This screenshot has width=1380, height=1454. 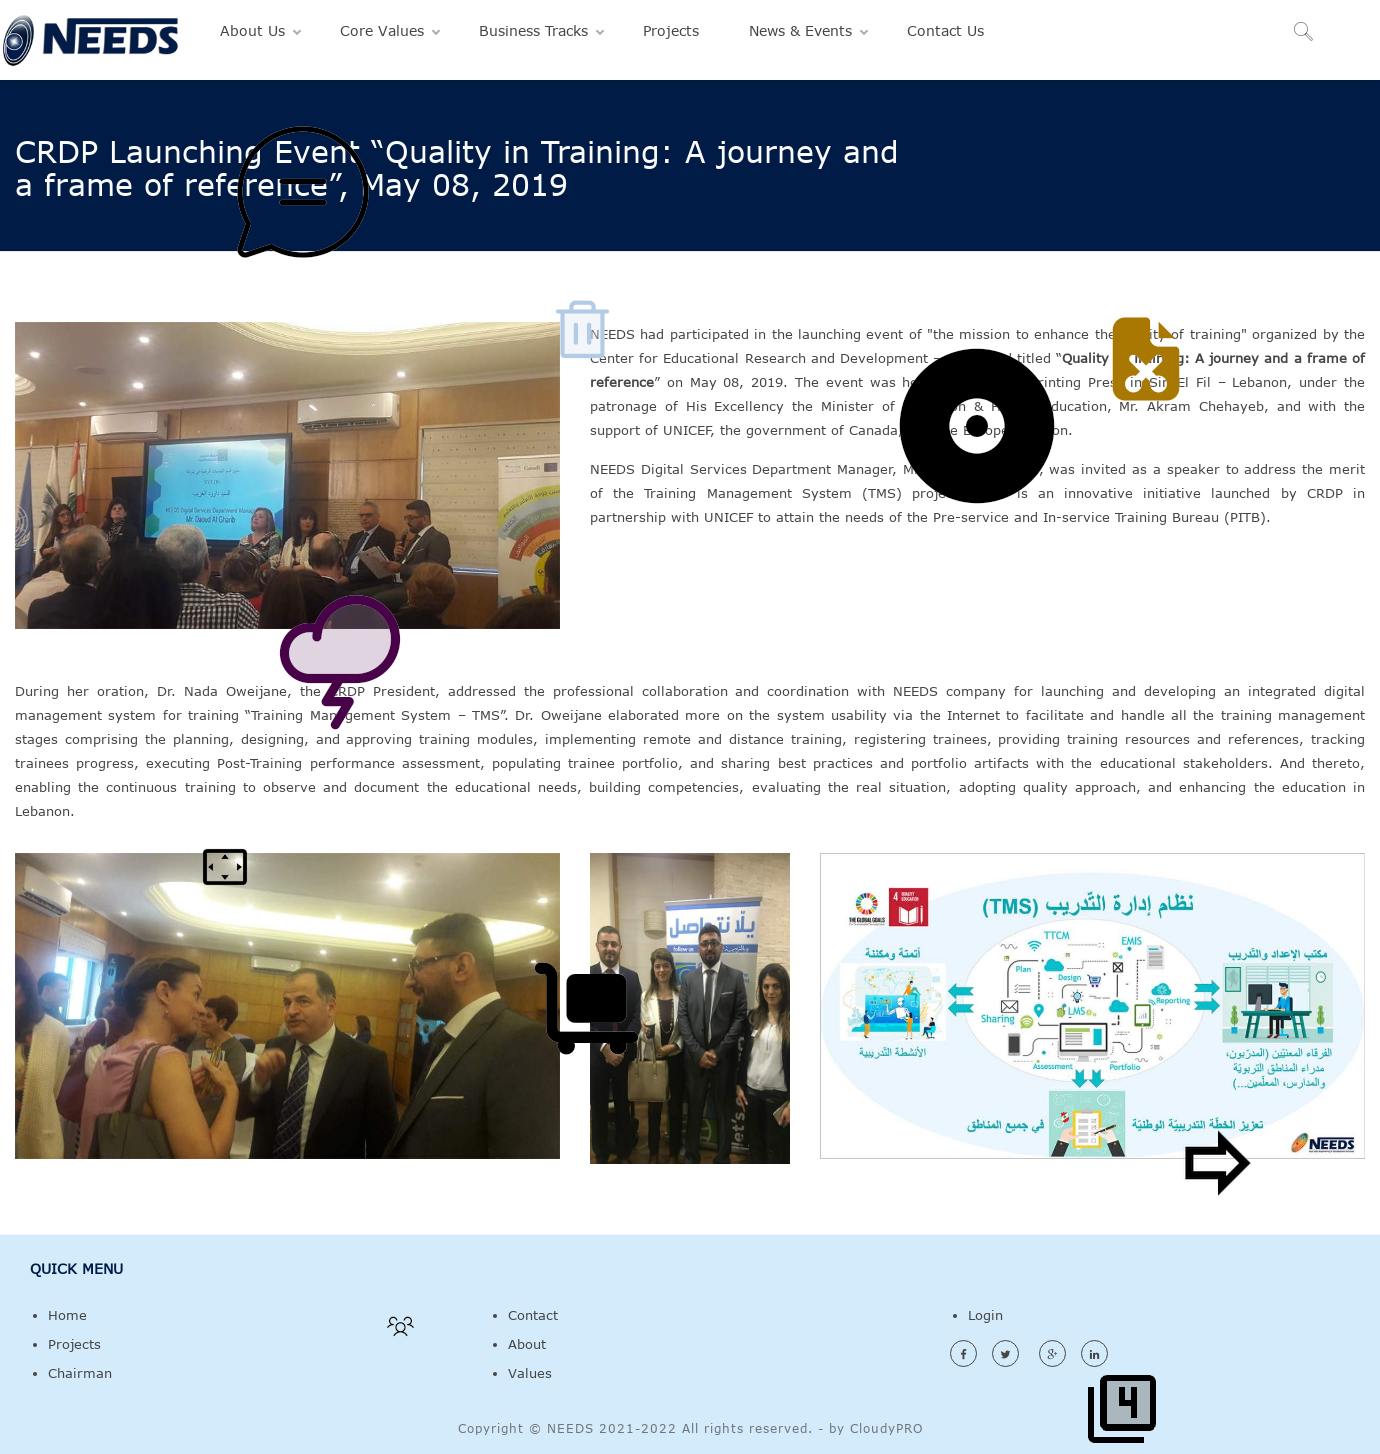 I want to click on cut or trim a document, so click(x=1146, y=359).